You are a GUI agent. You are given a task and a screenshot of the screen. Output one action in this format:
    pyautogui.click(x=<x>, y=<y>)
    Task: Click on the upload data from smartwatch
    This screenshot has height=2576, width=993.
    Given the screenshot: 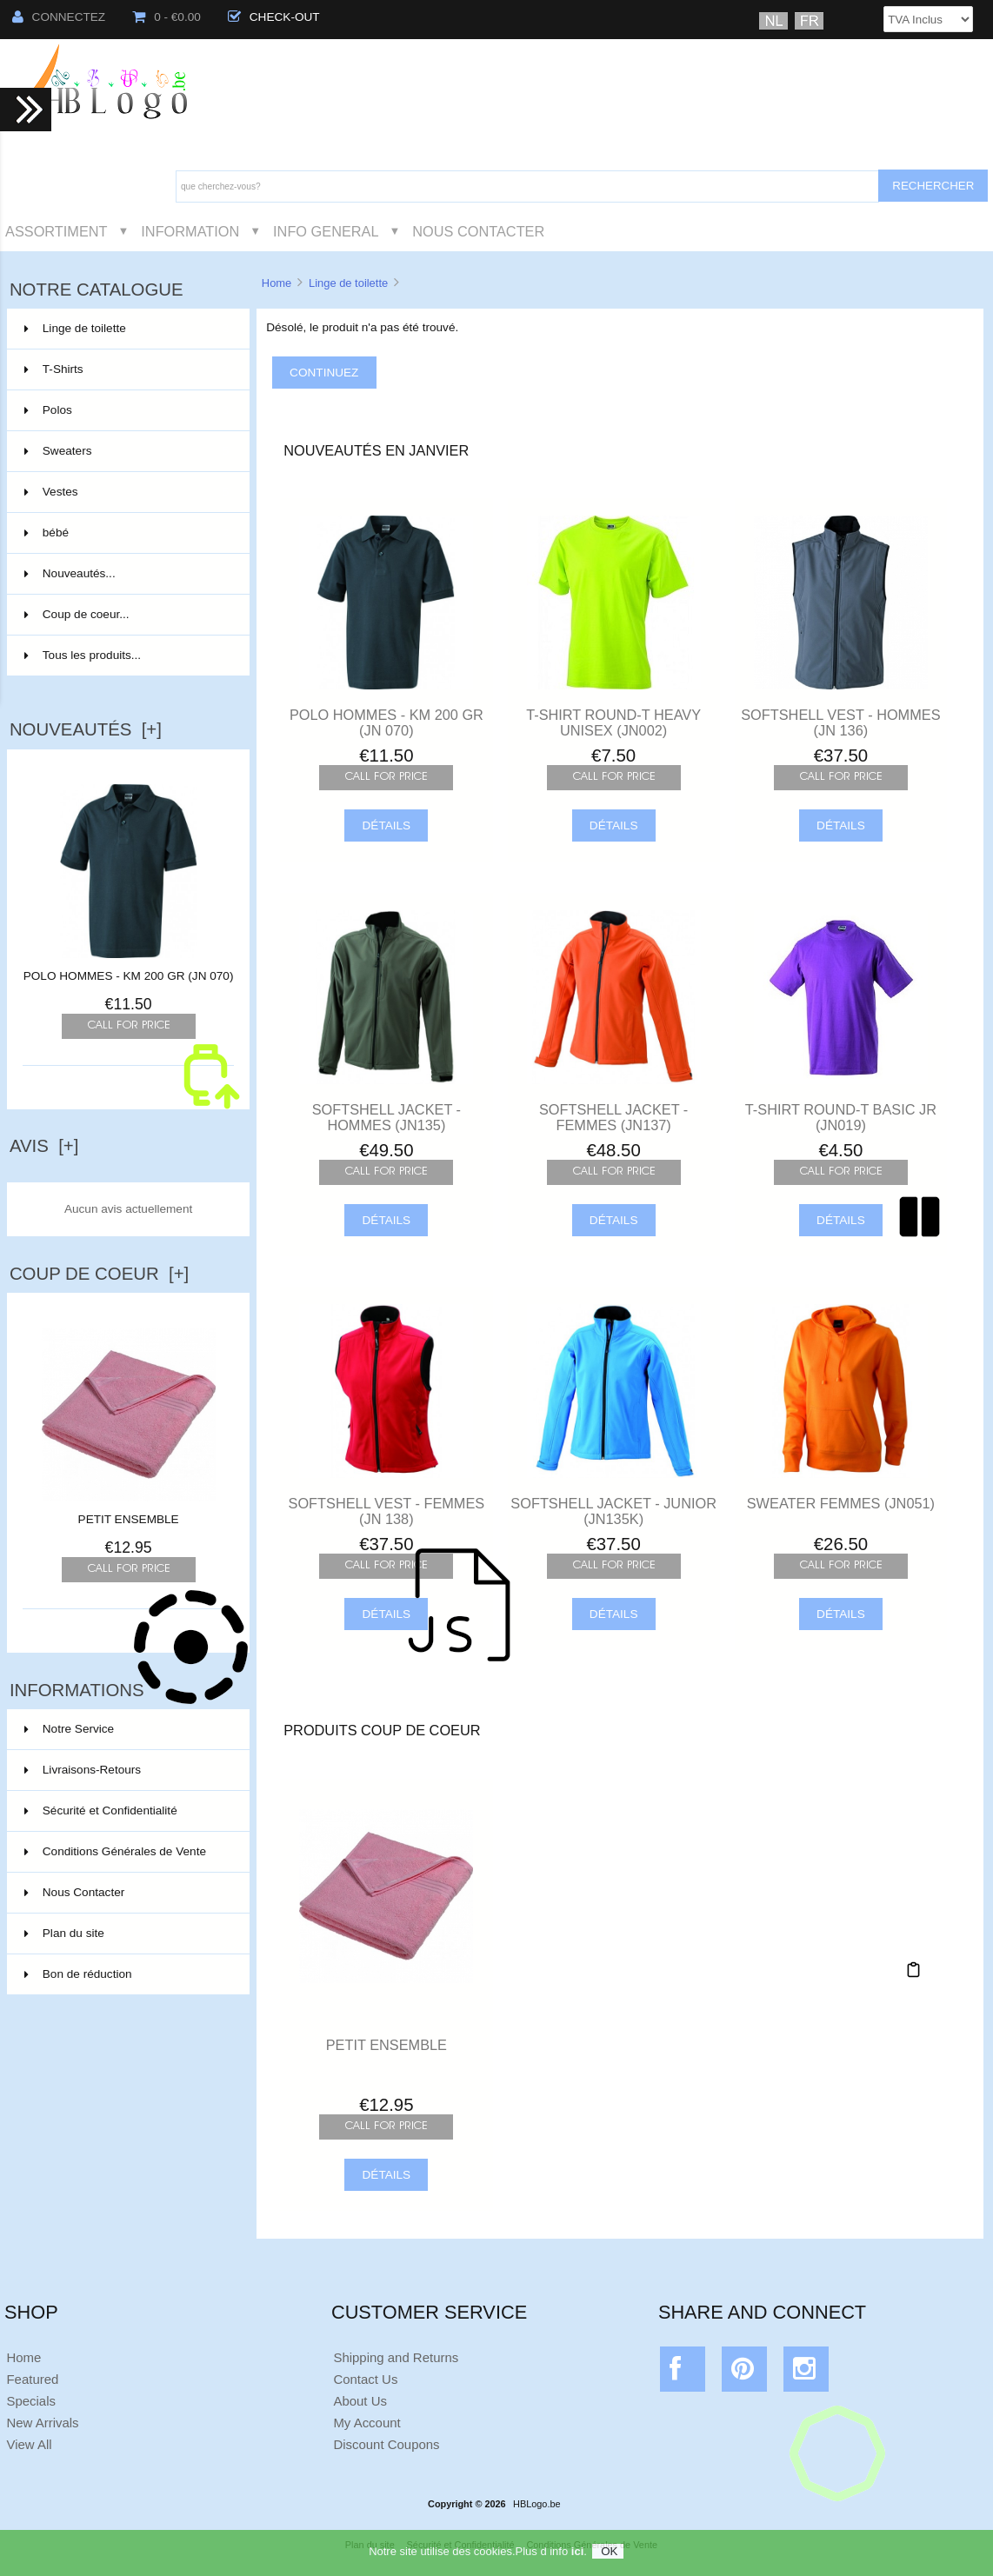 What is the action you would take?
    pyautogui.click(x=205, y=1075)
    